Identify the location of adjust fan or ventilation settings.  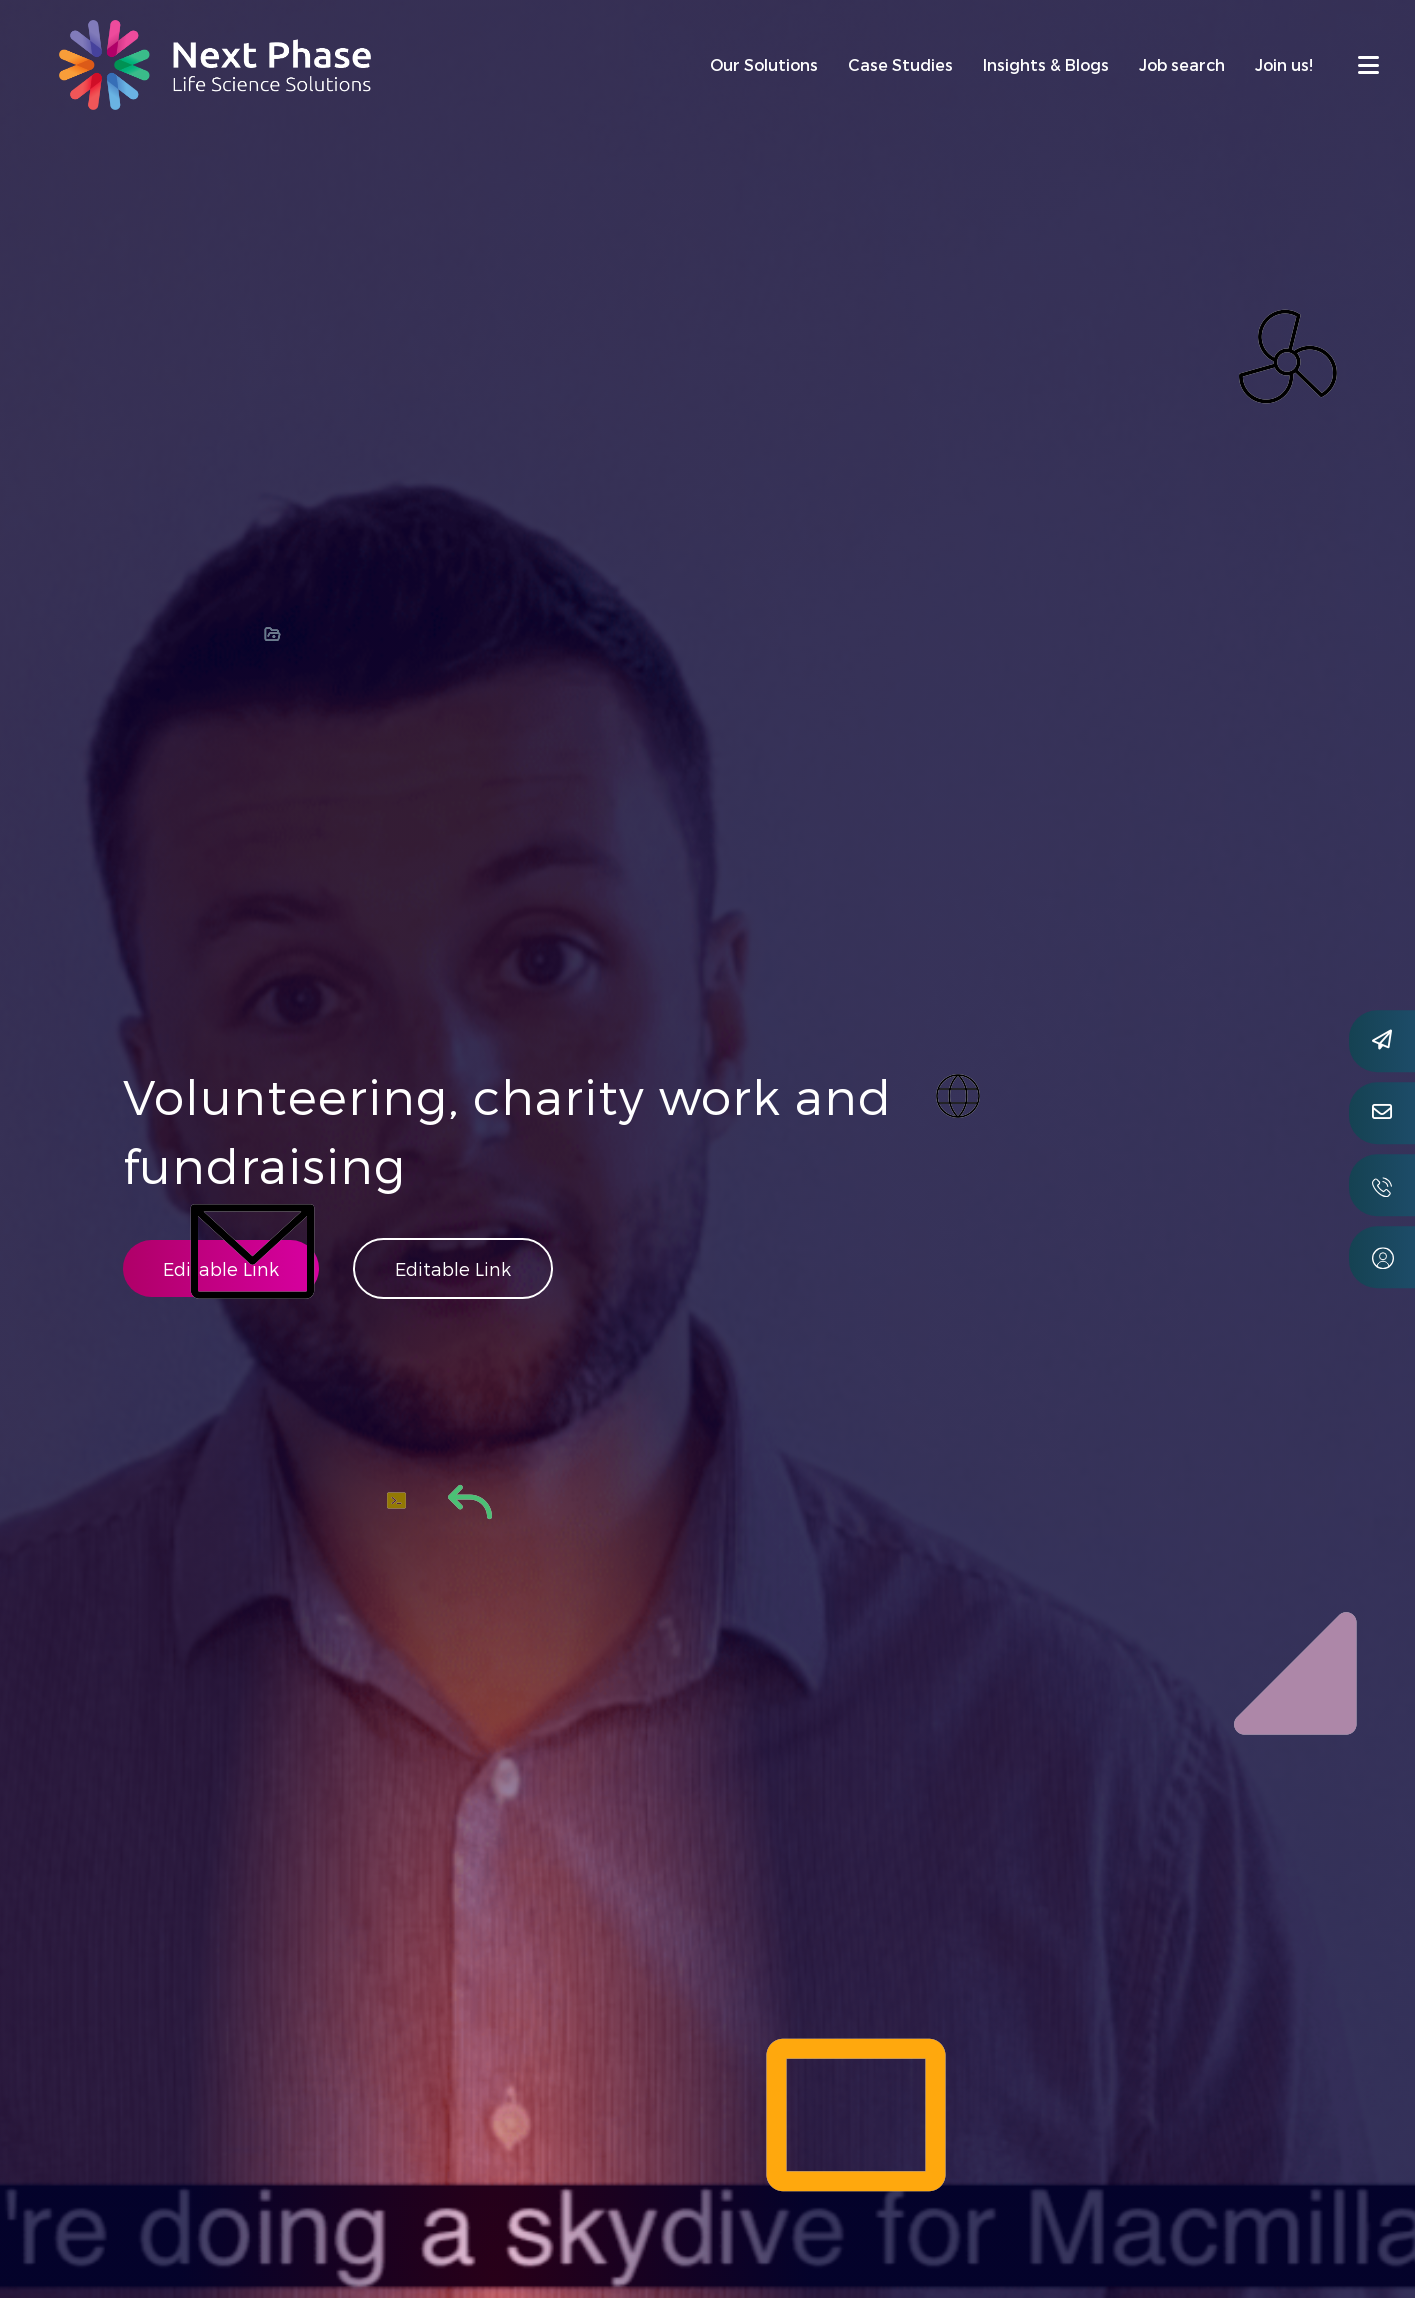
(1287, 362).